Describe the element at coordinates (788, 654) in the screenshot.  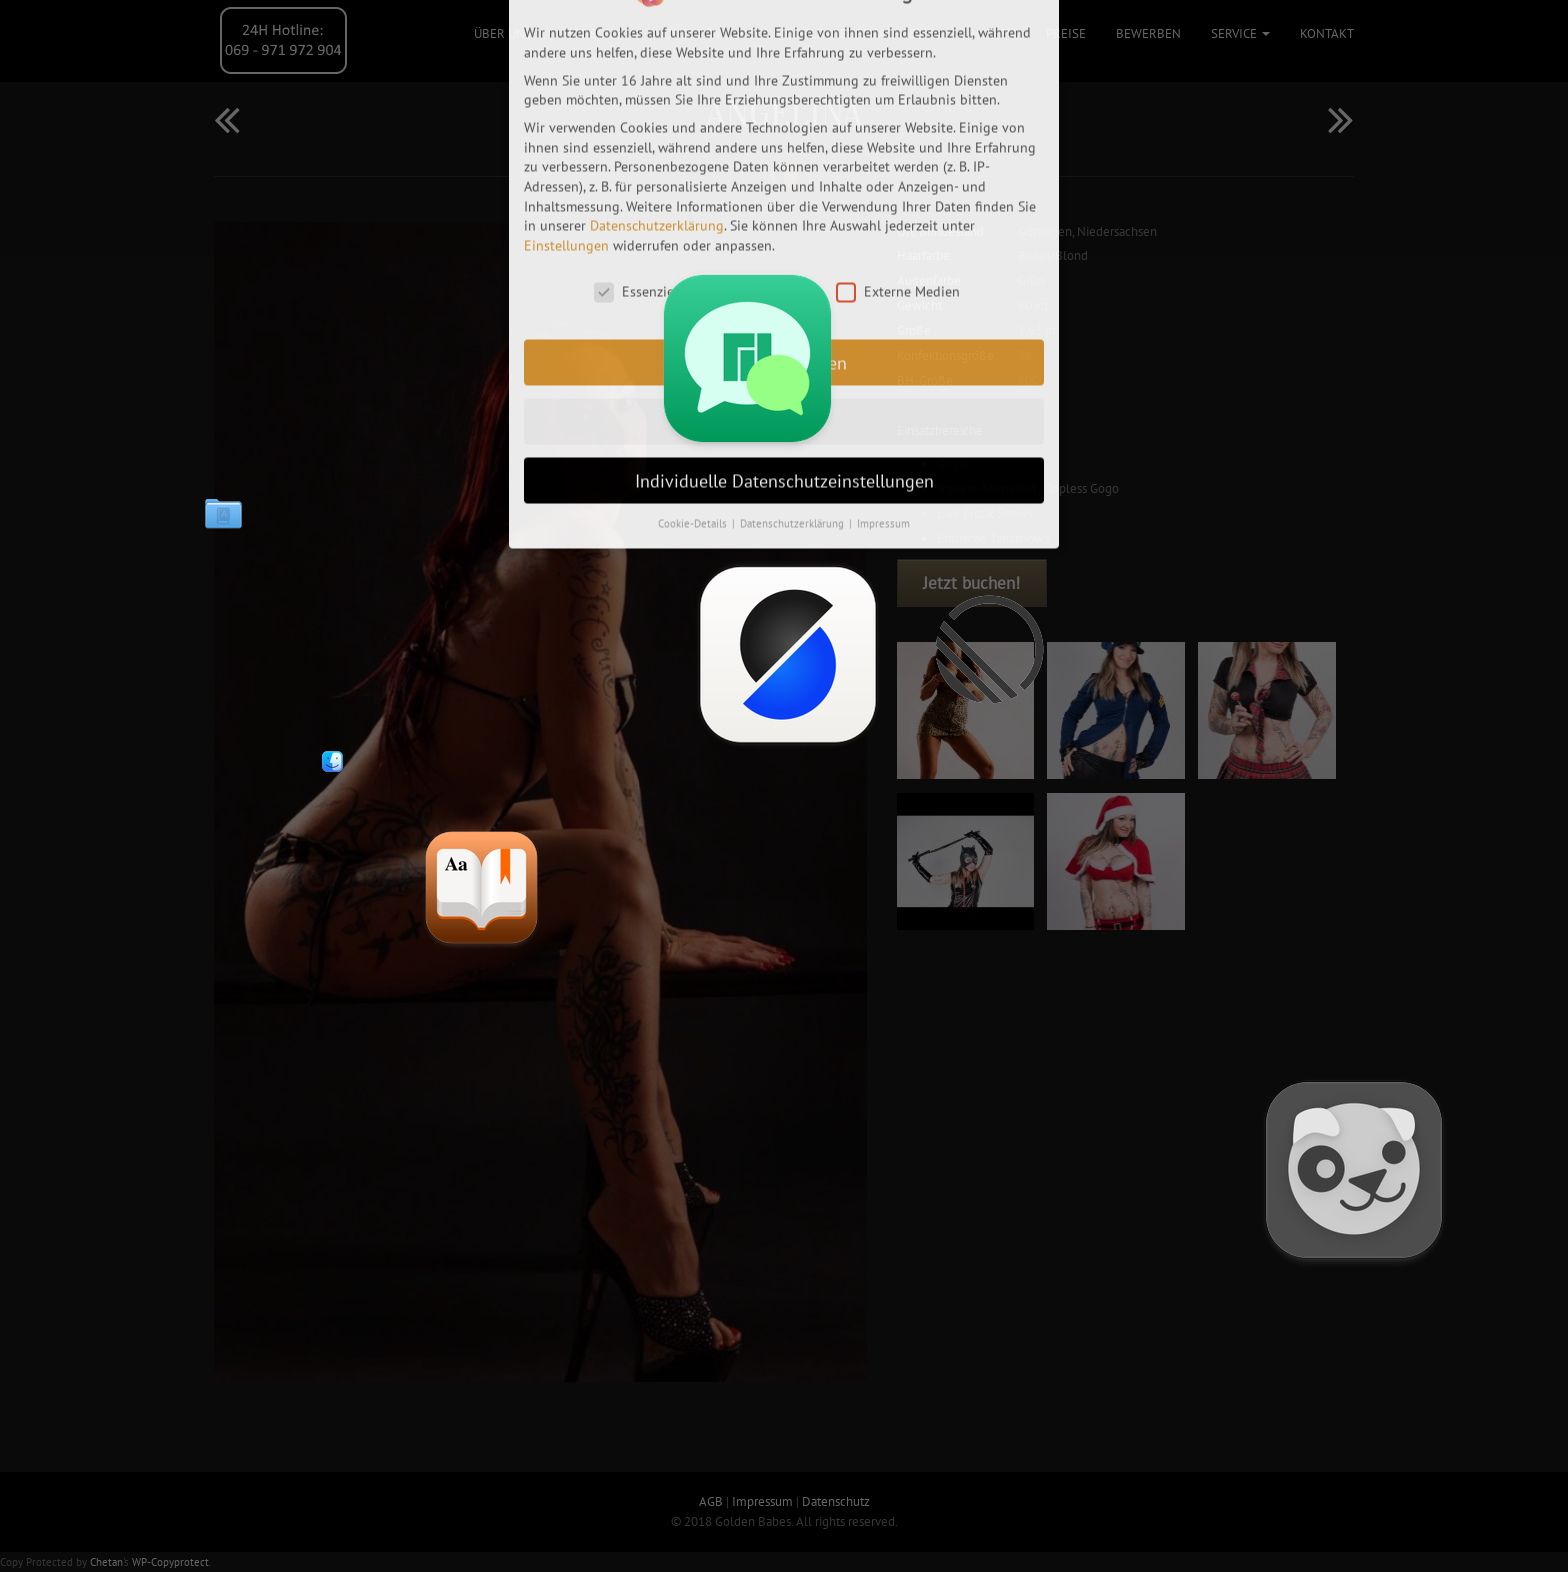
I see `open SuperSlicer 3D printing slicer application` at that location.